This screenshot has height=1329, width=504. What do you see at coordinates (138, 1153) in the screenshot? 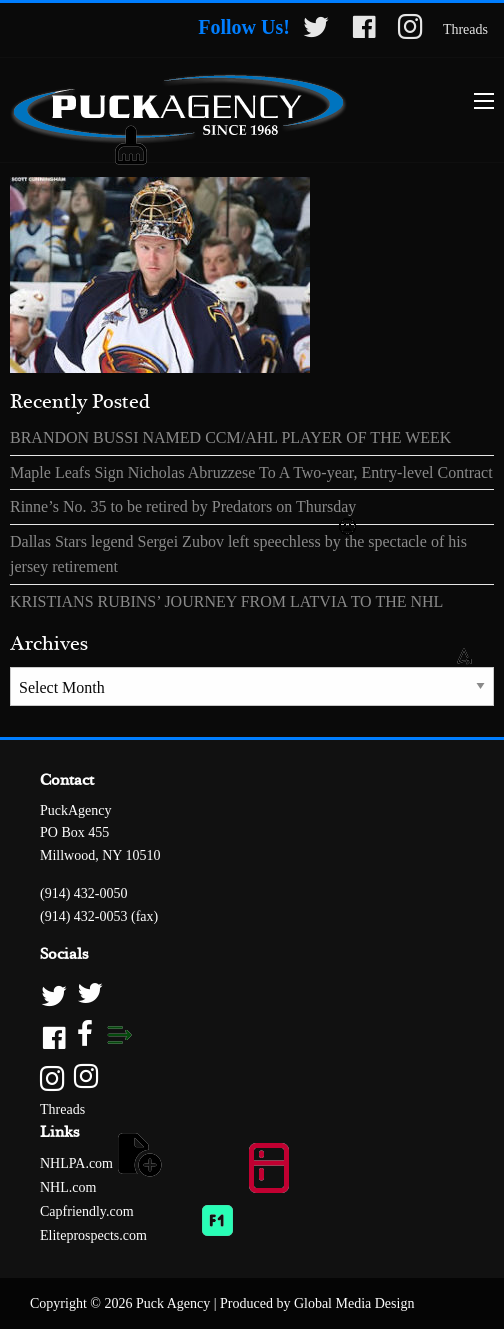
I see `create a new file` at bounding box center [138, 1153].